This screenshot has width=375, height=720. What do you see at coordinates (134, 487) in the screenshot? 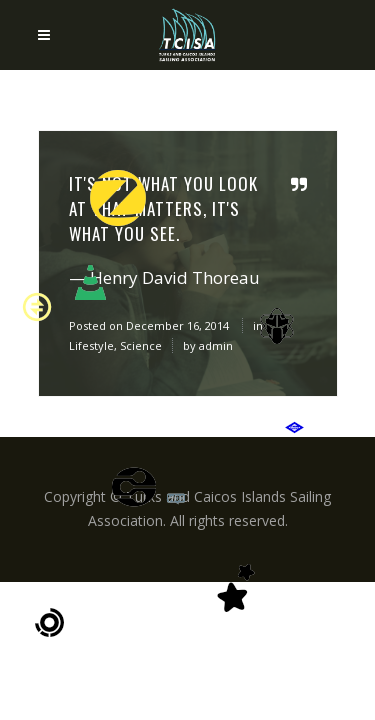
I see `connect to dlna-enabled devices for media streaming` at bounding box center [134, 487].